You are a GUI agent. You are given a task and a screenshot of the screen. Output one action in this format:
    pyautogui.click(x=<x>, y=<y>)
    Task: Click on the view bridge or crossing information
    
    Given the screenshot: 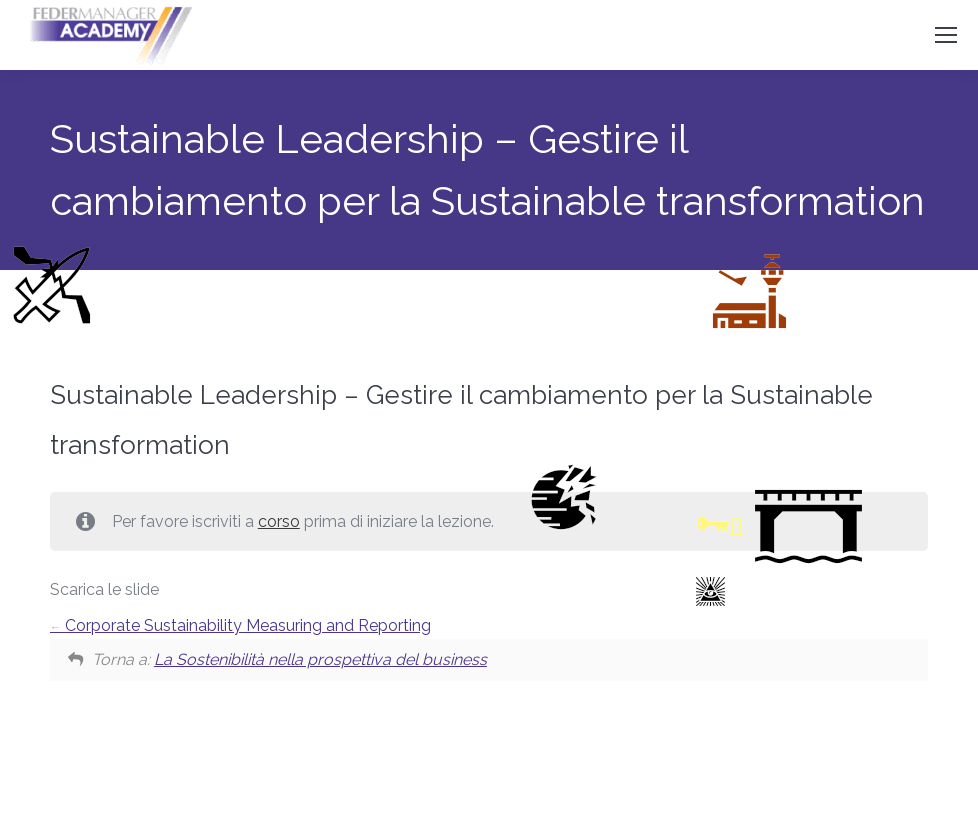 What is the action you would take?
    pyautogui.click(x=808, y=513)
    